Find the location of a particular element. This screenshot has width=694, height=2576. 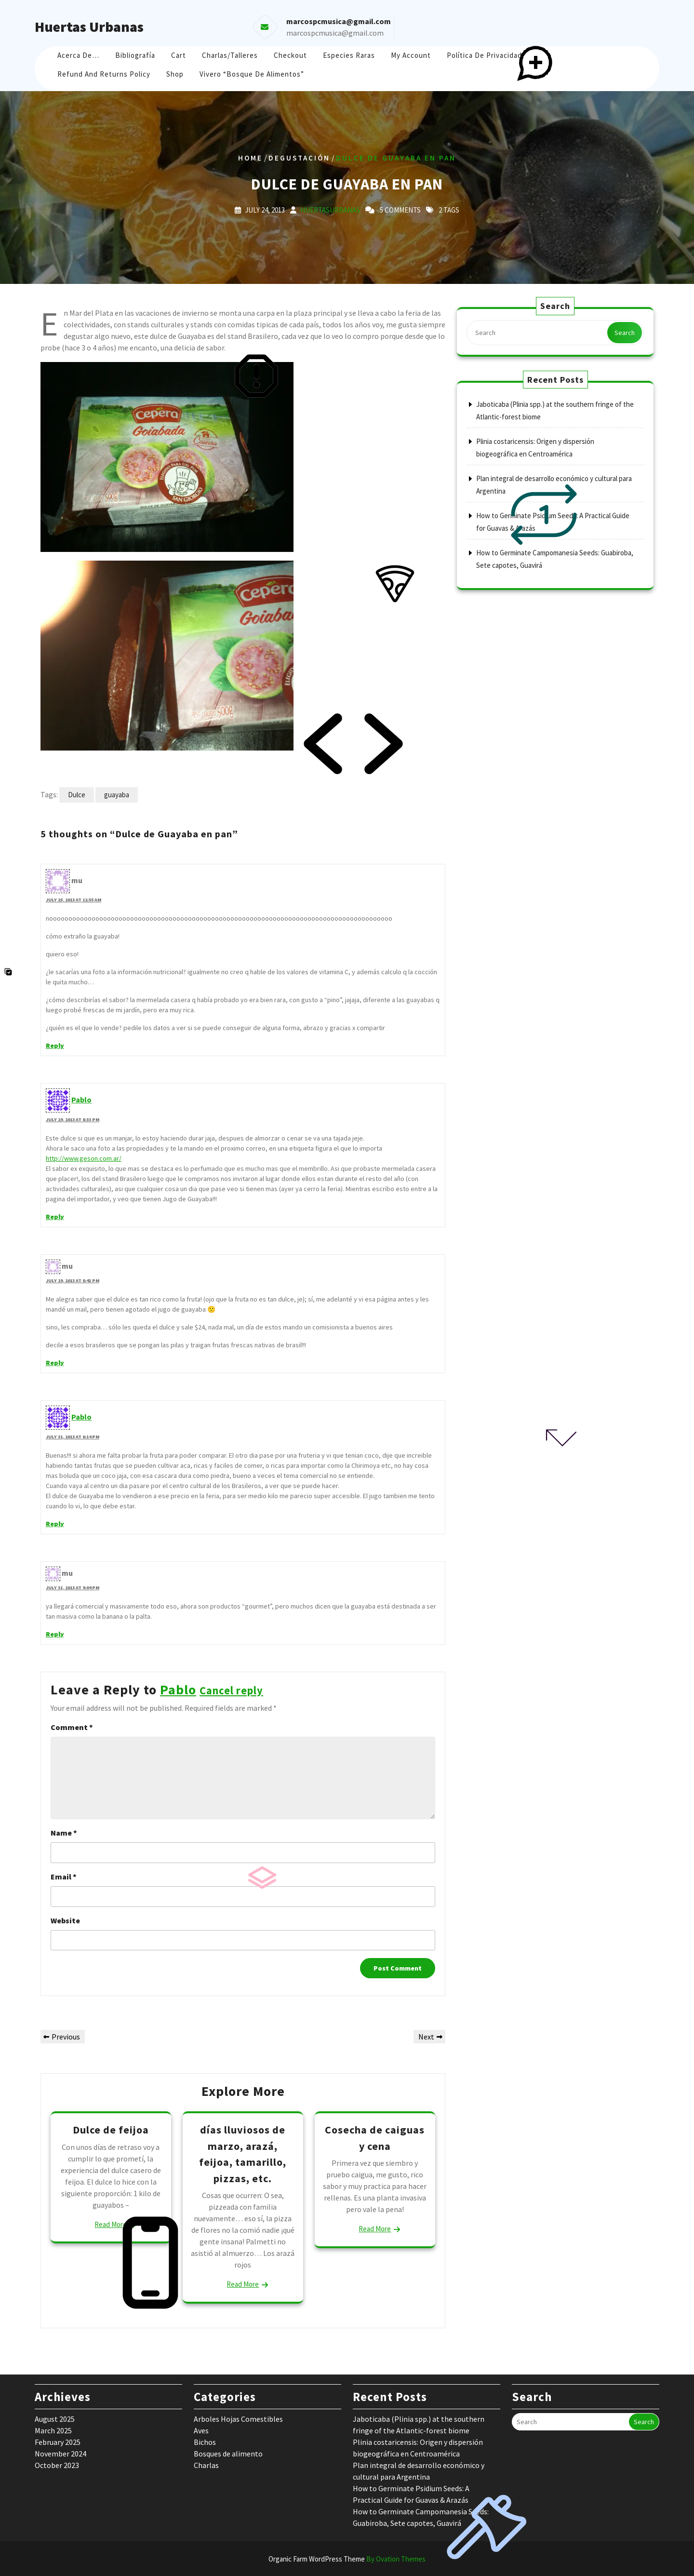

content copied to clipboard successfully is located at coordinates (8, 972).